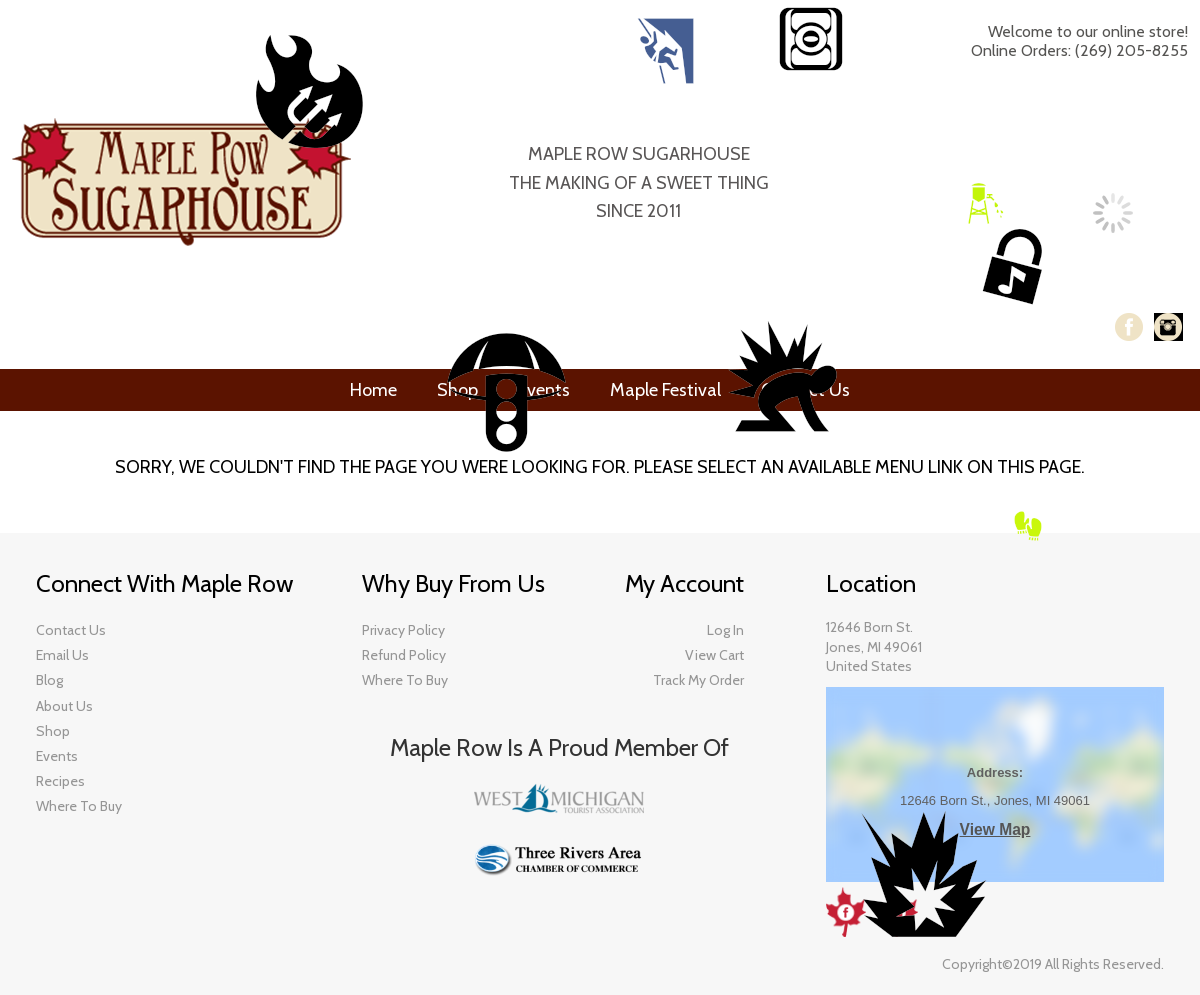 This screenshot has height=995, width=1200. Describe the element at coordinates (307, 92) in the screenshot. I see `indicates fire or flame-based attack ability` at that location.